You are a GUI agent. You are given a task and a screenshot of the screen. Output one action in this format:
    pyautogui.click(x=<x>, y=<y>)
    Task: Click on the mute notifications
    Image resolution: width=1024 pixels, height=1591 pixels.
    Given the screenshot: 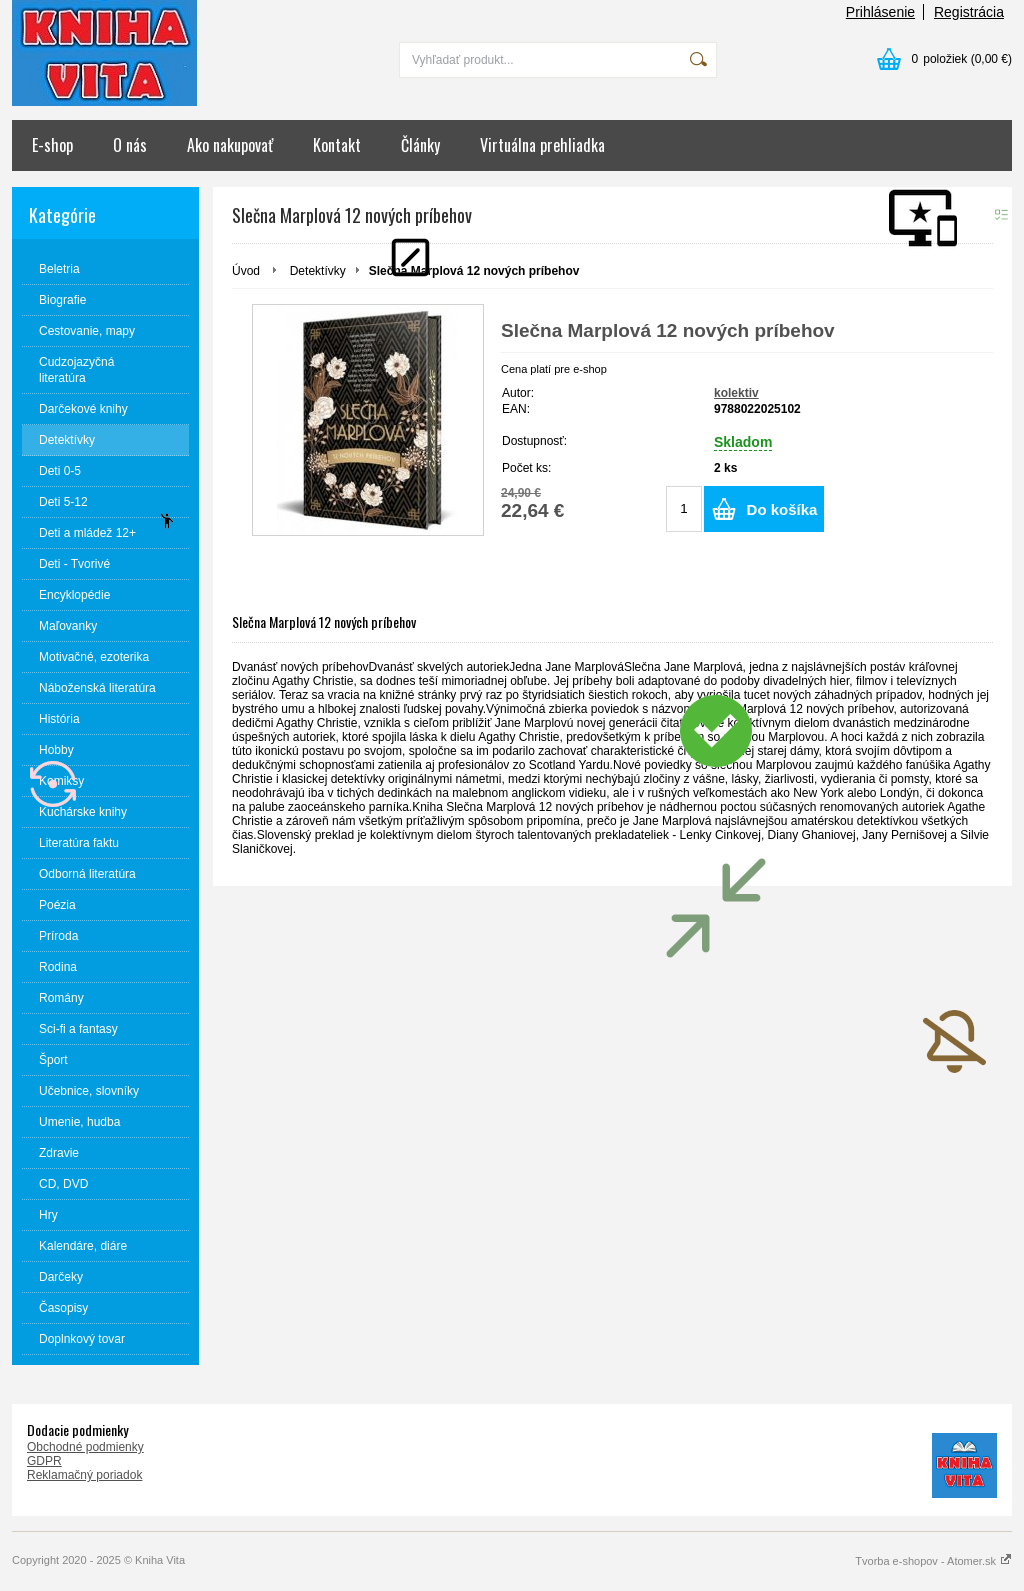 What is the action you would take?
    pyautogui.click(x=954, y=1041)
    